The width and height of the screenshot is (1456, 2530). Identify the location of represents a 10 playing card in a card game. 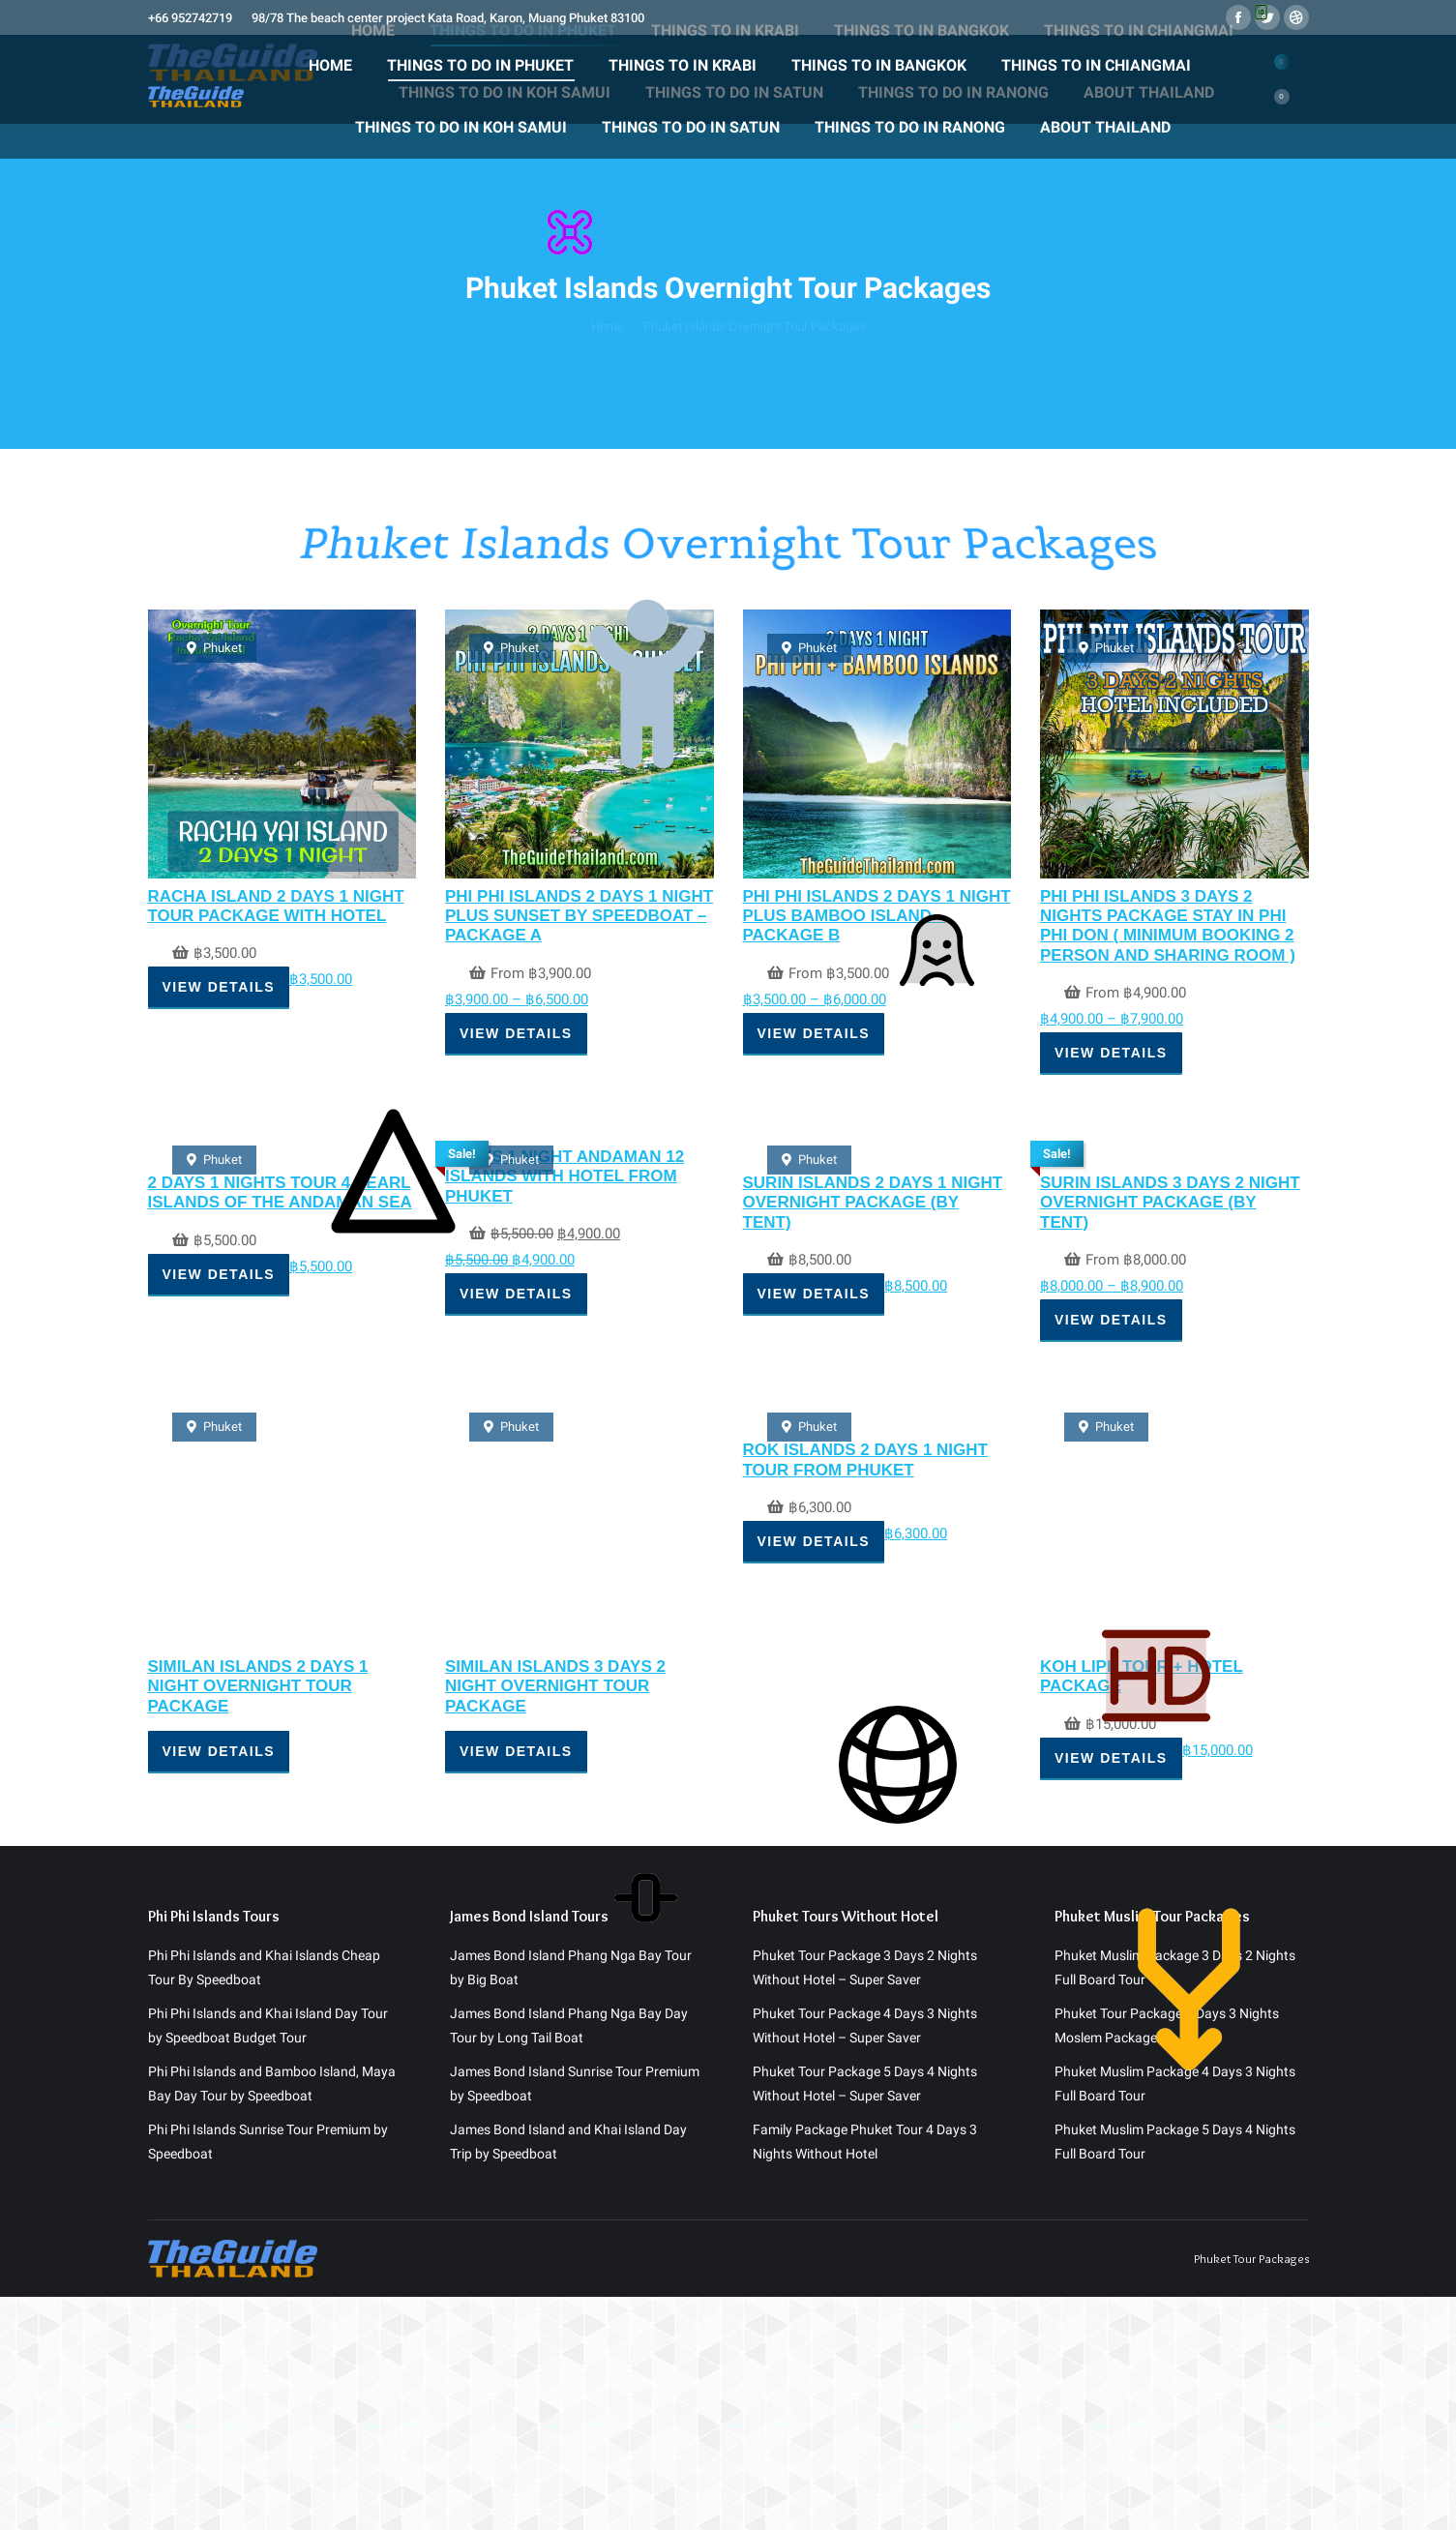
(1261, 12).